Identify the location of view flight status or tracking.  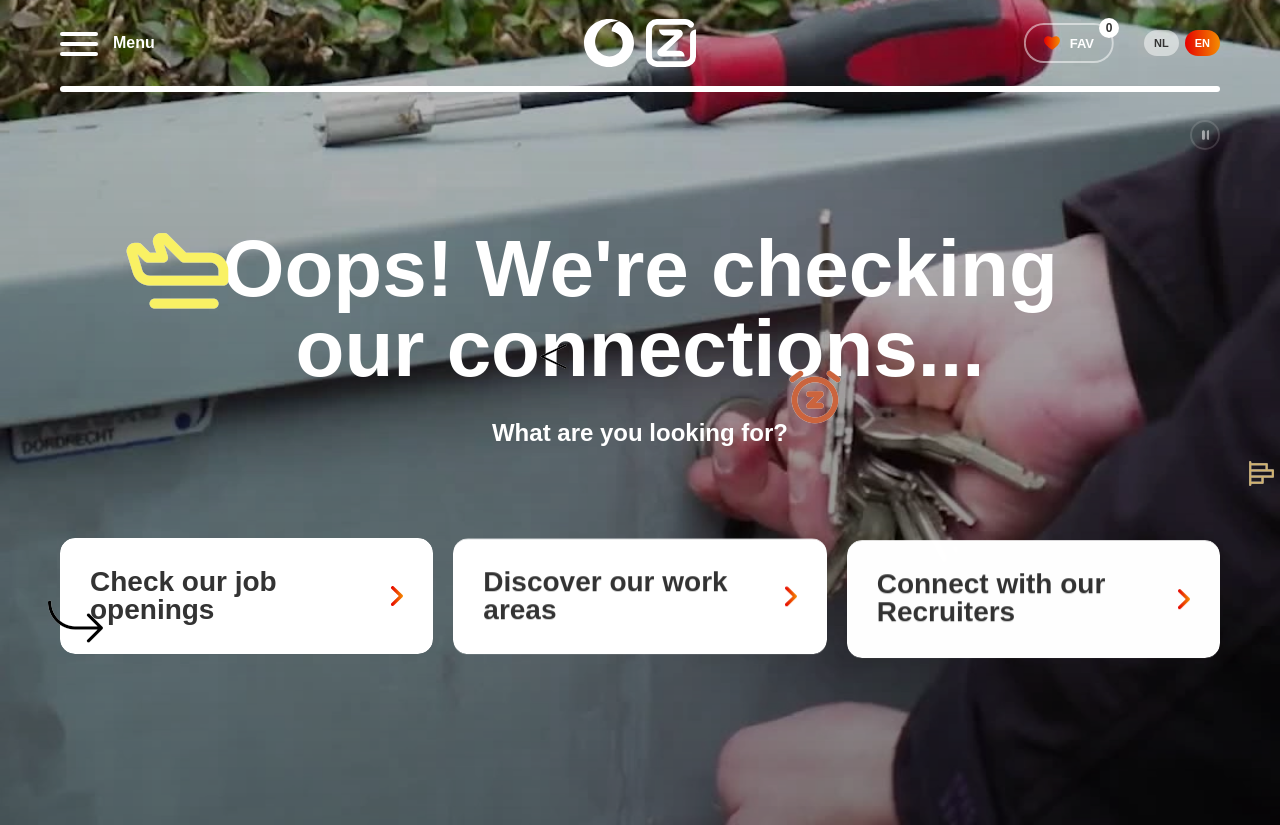
(177, 267).